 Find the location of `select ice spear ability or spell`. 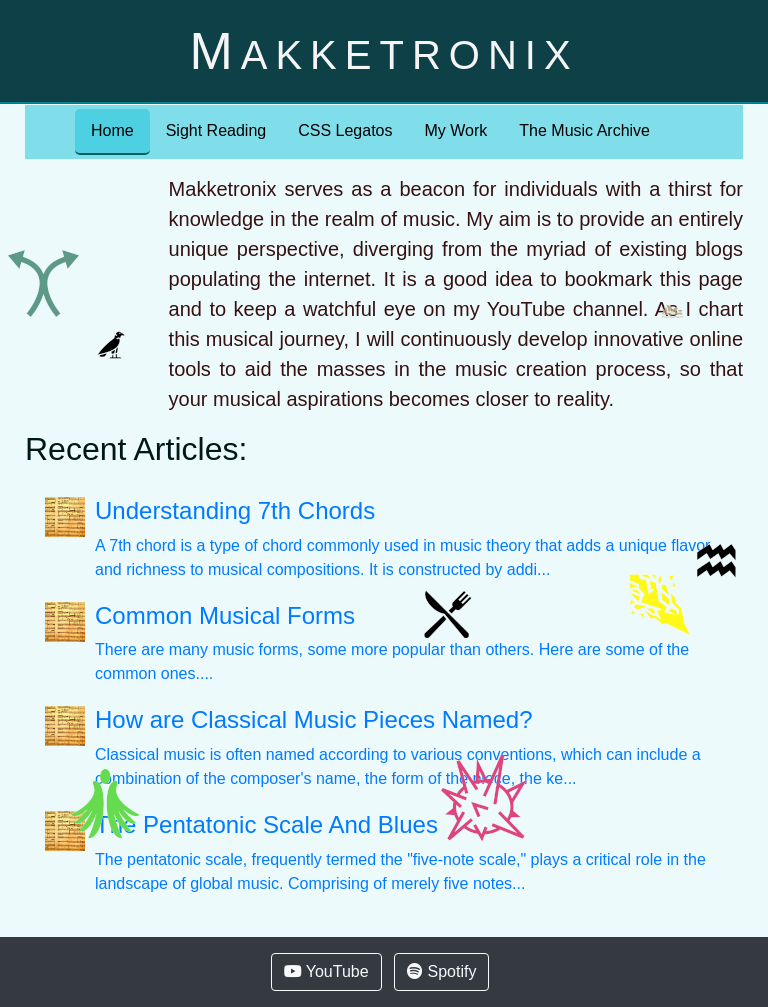

select ice spear ability or spell is located at coordinates (659, 604).